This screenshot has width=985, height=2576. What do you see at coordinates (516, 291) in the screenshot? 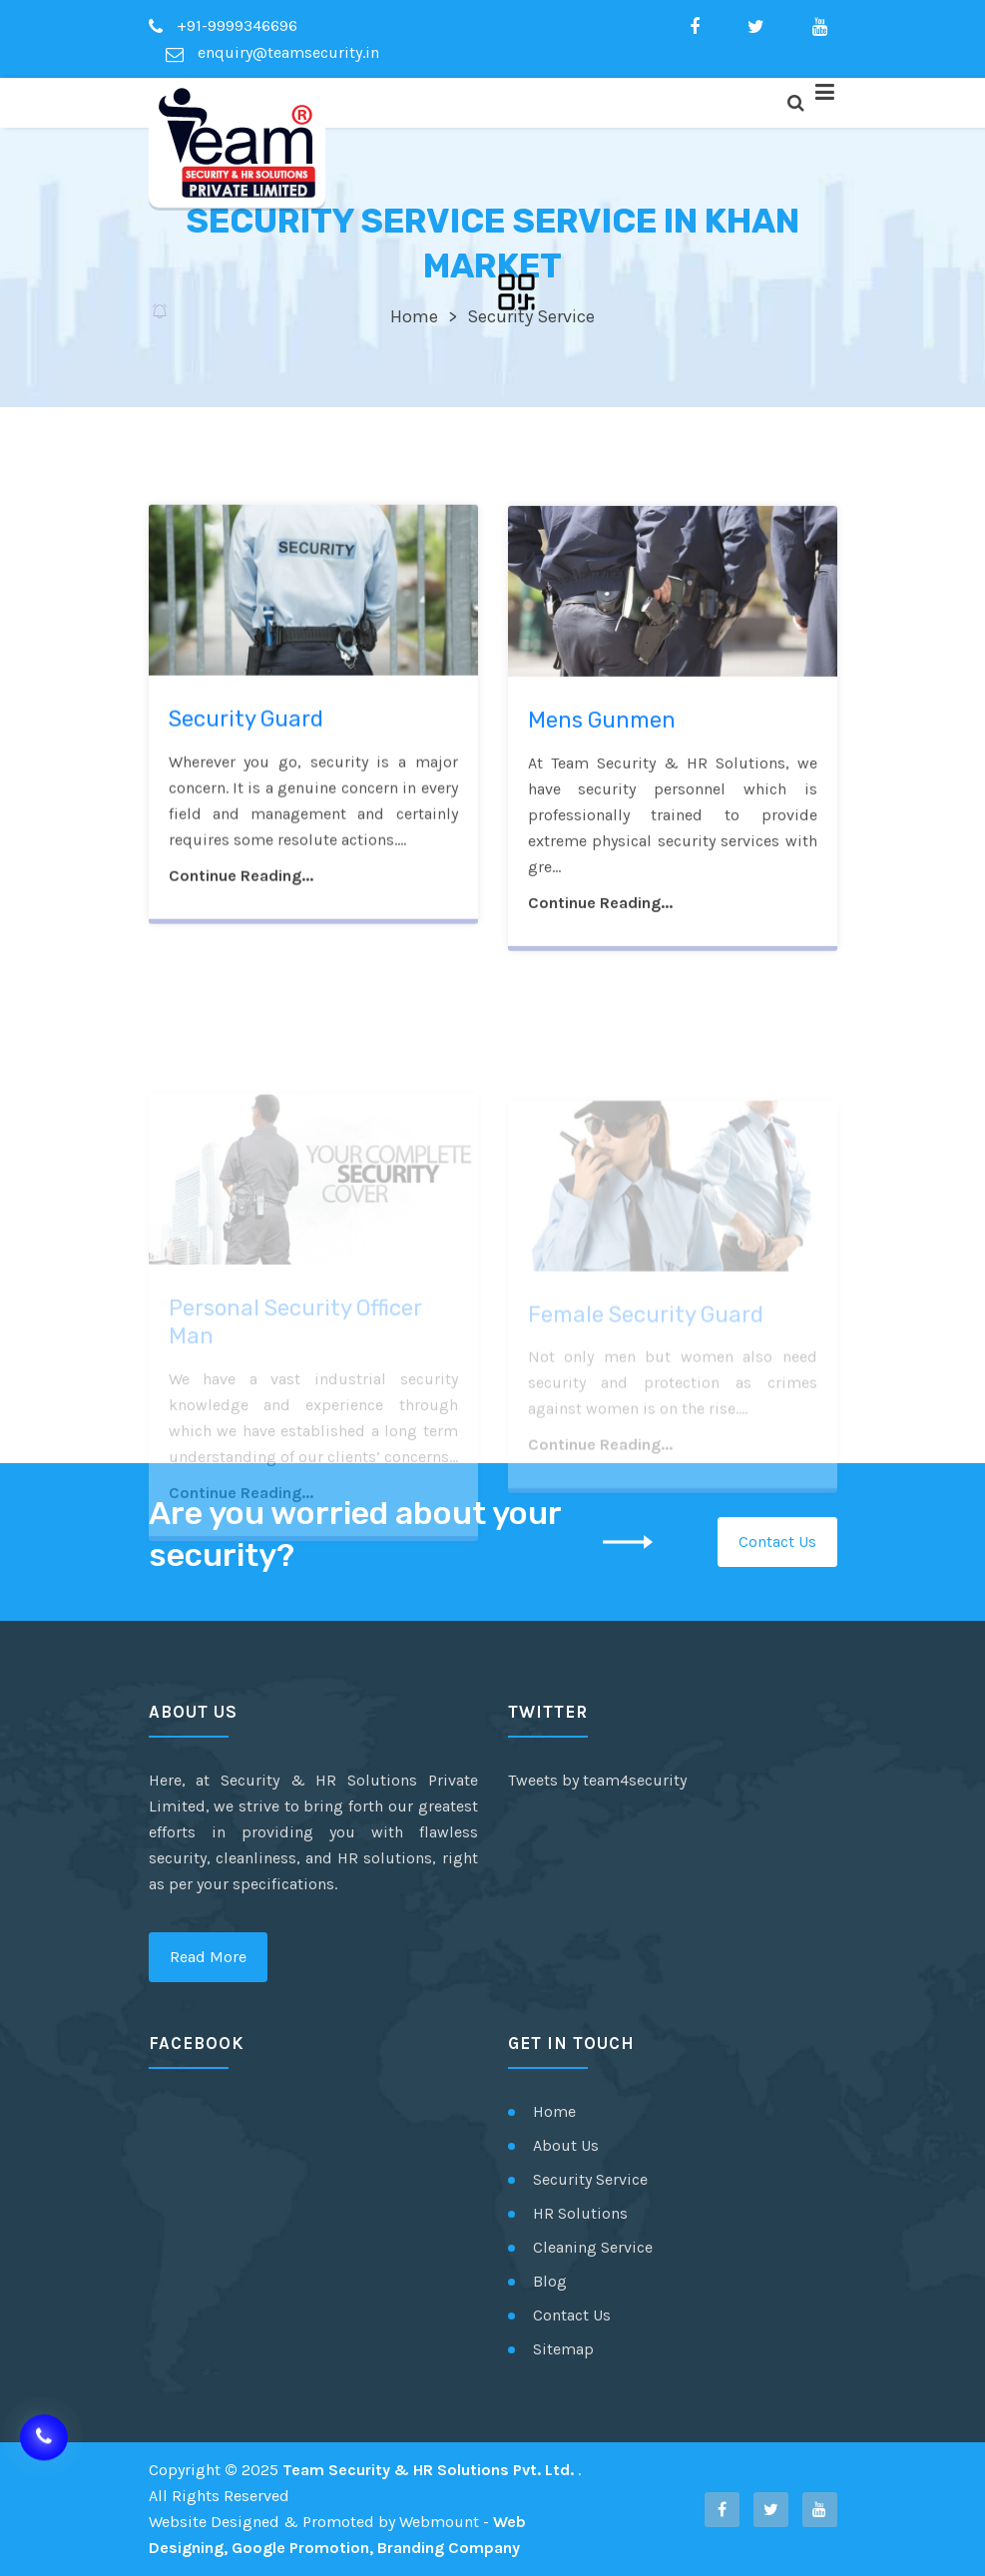
I see `scan or display a QR code` at bounding box center [516, 291].